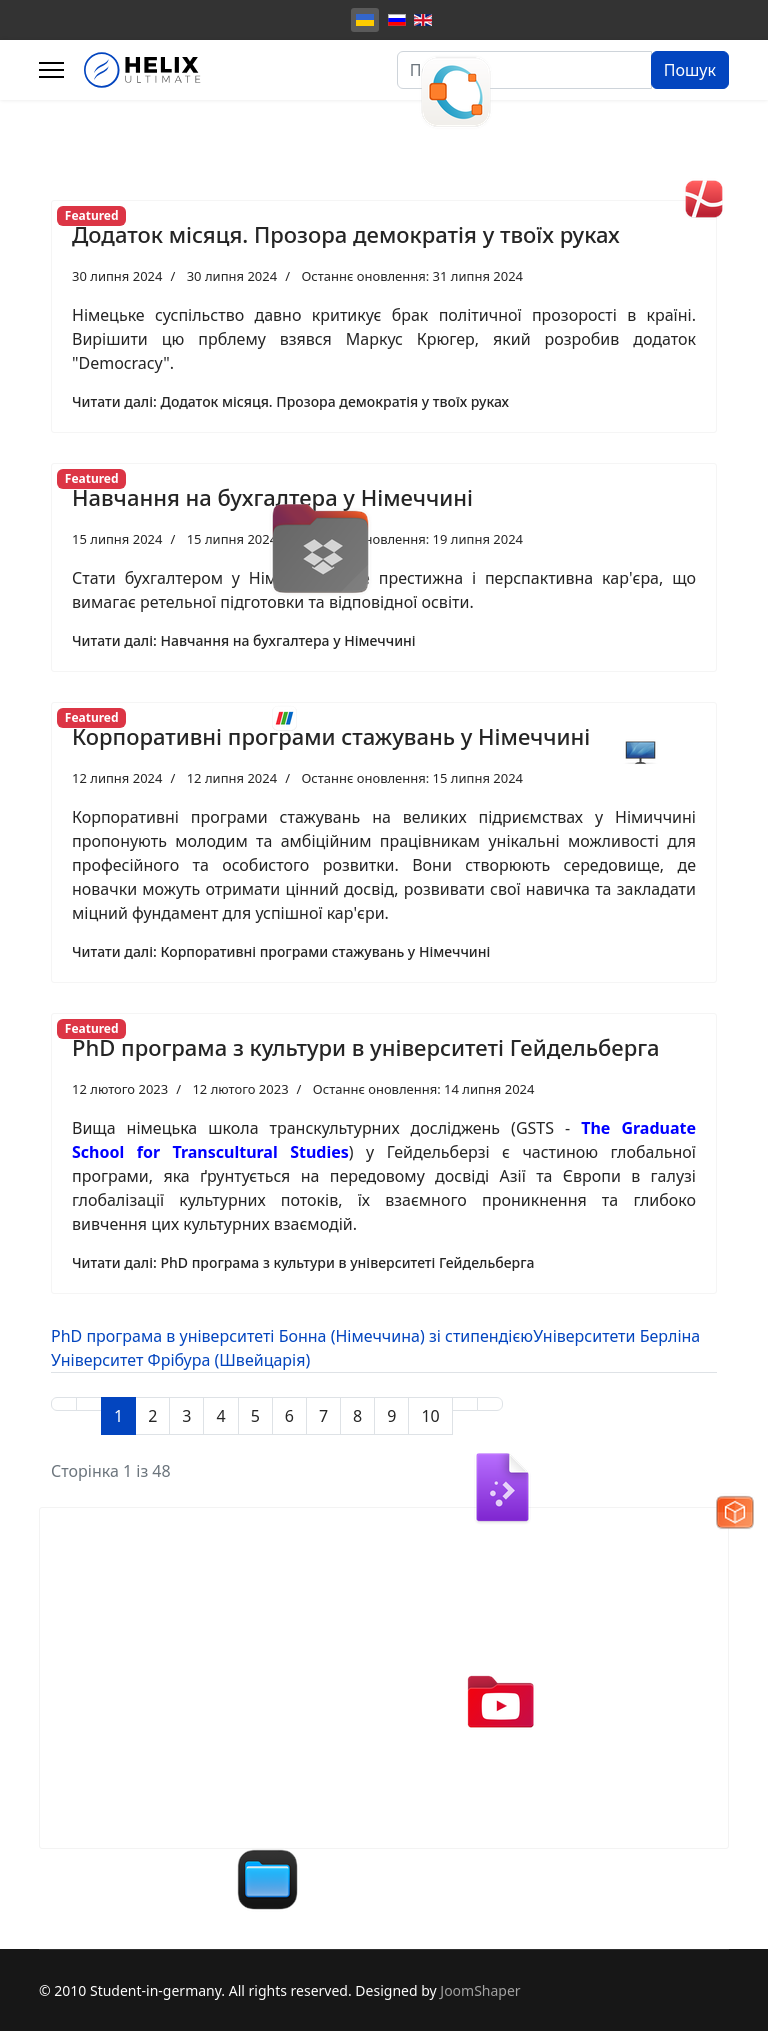  I want to click on external display or monitor device, so click(640, 746).